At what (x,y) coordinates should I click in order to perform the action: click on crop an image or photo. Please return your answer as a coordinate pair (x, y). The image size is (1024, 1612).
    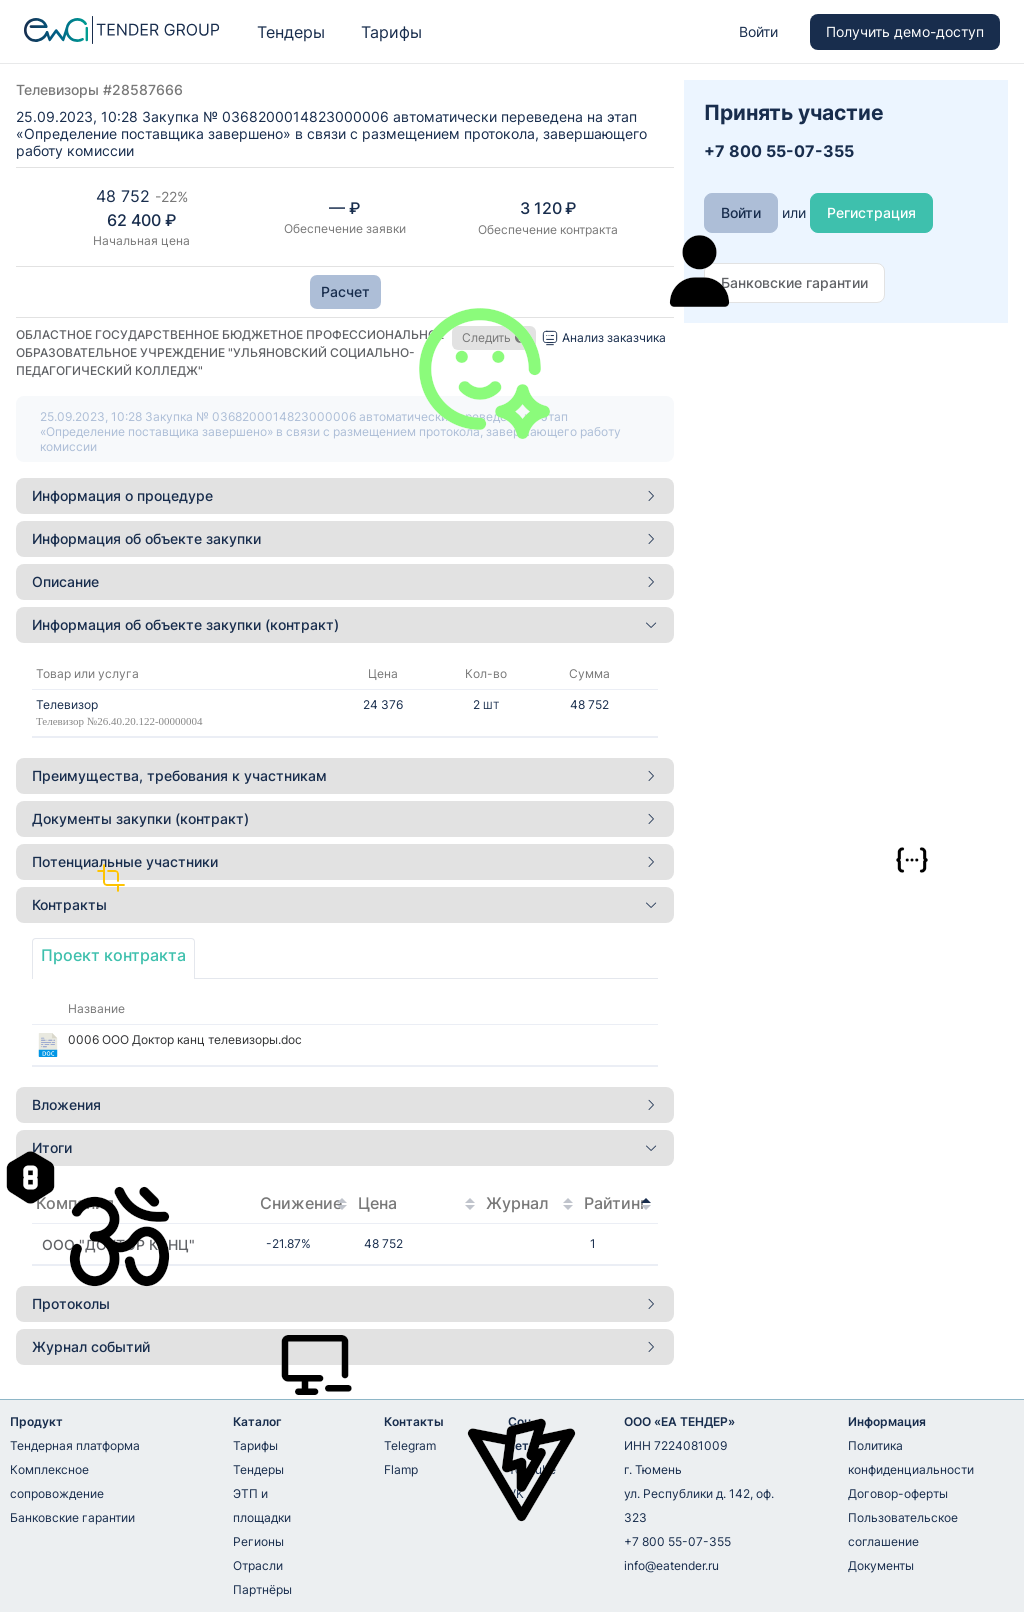
    Looking at the image, I should click on (111, 878).